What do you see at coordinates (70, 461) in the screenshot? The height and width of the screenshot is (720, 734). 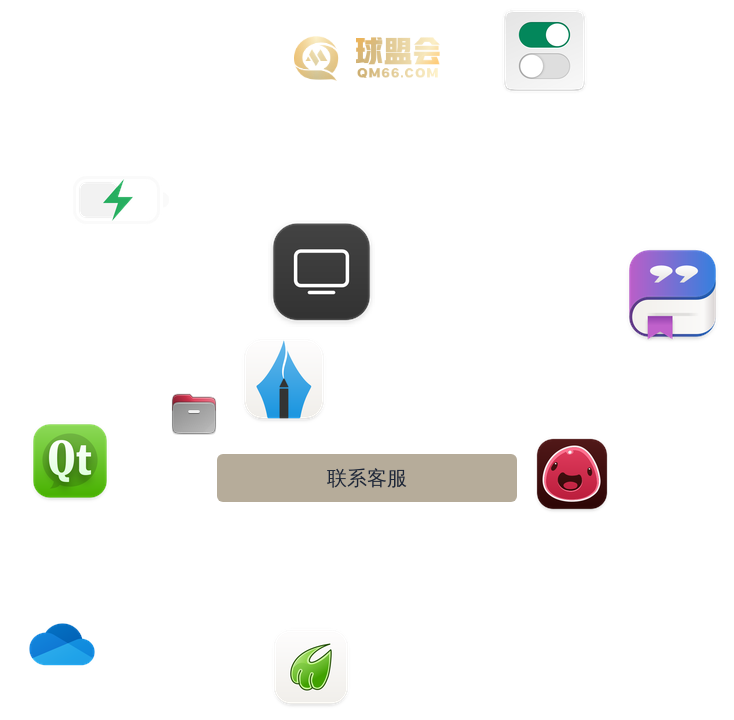 I see `open qt linguist translation tool` at bounding box center [70, 461].